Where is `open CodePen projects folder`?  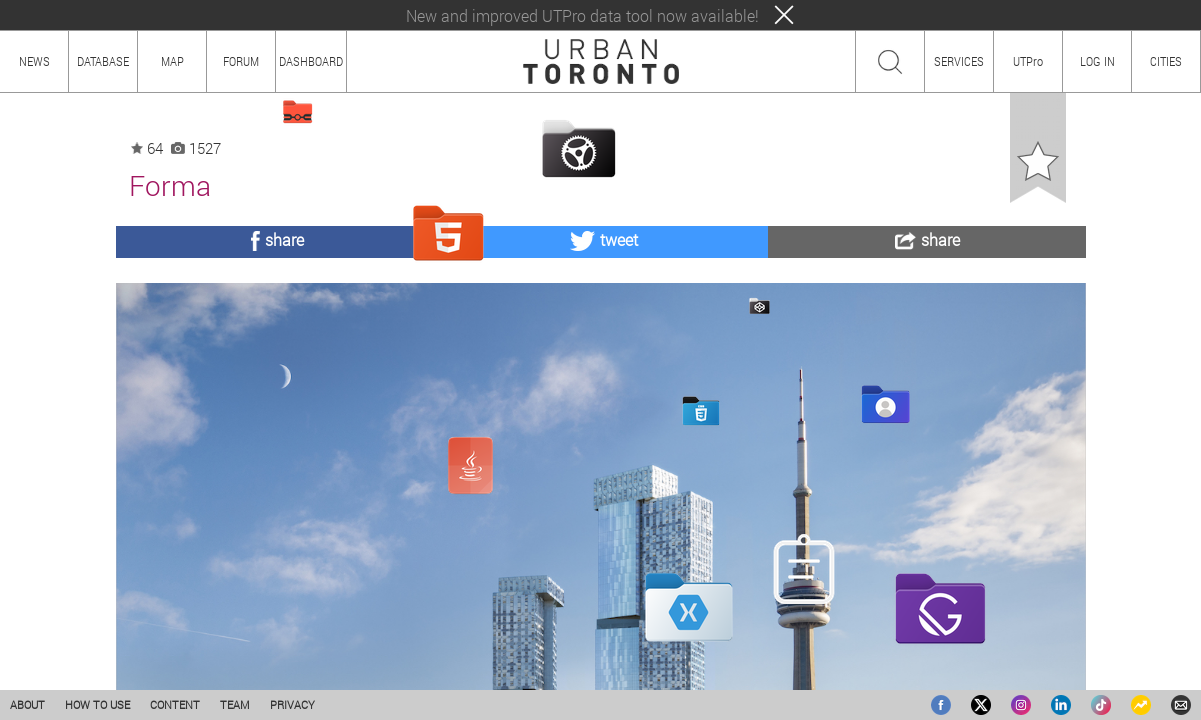
open CodePen projects folder is located at coordinates (759, 306).